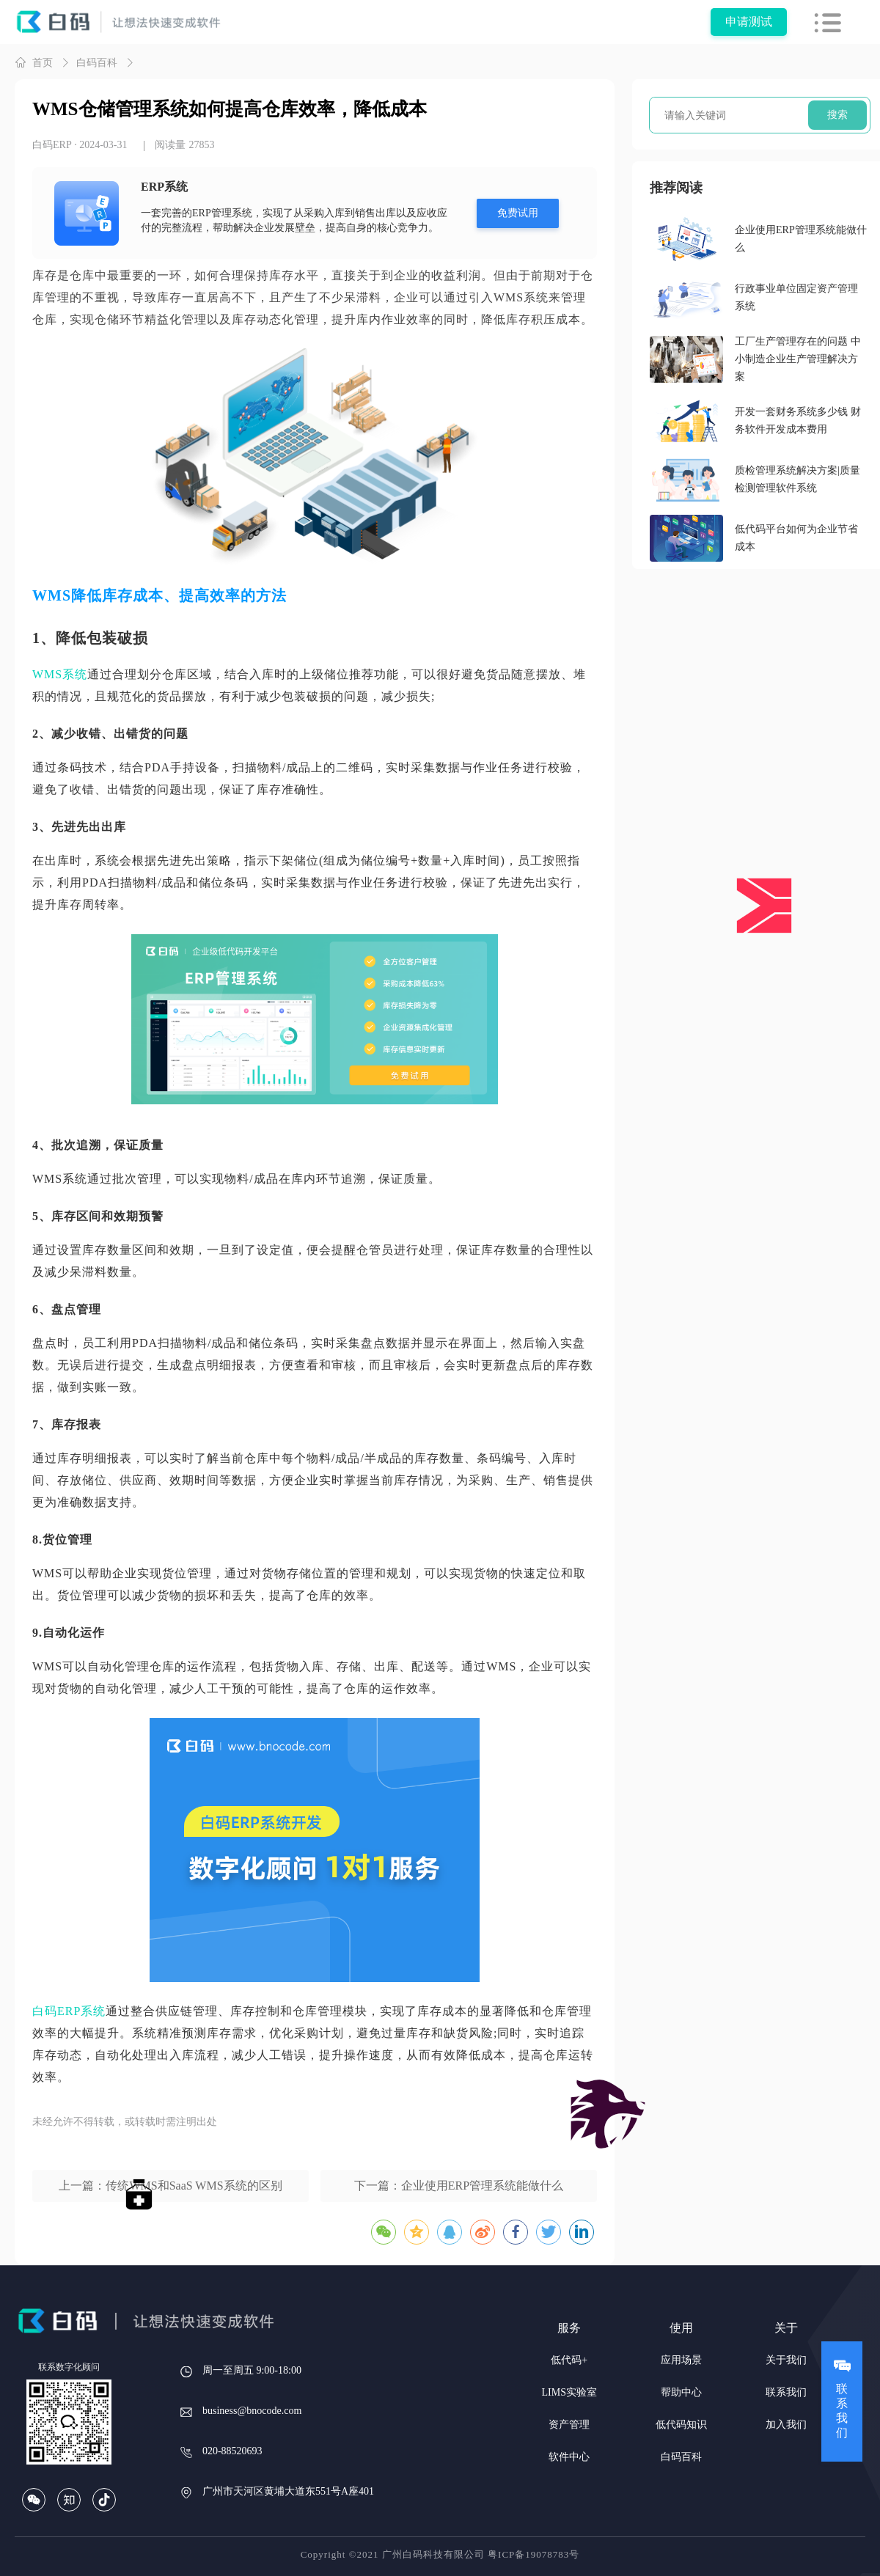 The height and width of the screenshot is (2576, 880). What do you see at coordinates (608, 2114) in the screenshot?
I see `select saber-toothed cat character or avatar` at bounding box center [608, 2114].